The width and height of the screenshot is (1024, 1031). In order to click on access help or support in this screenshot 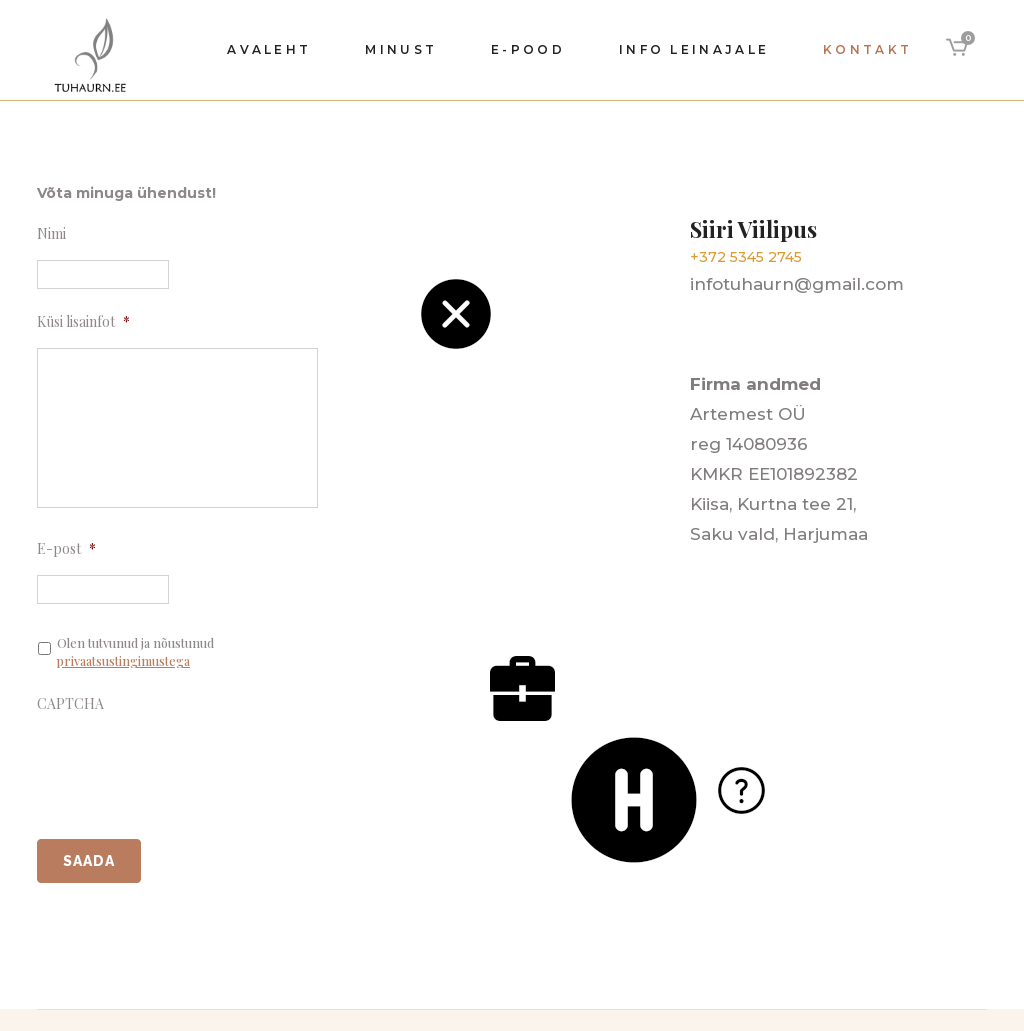, I will do `click(741, 790)`.